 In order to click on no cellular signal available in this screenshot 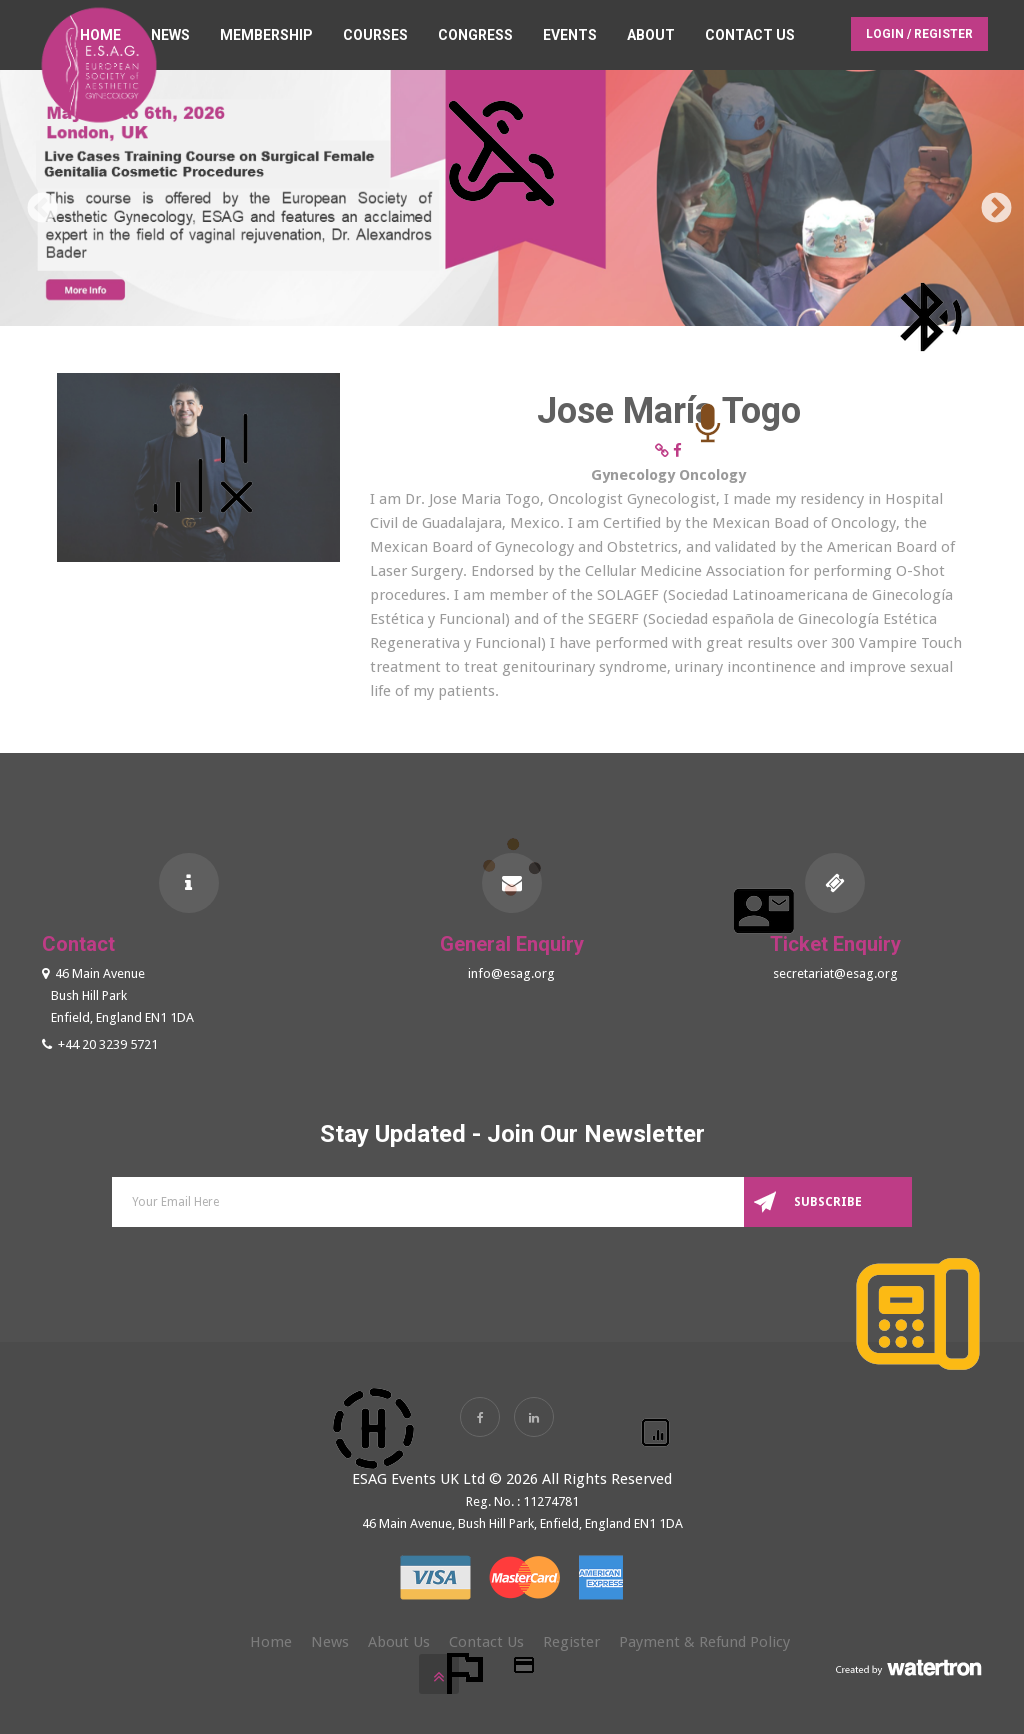, I will do `click(205, 470)`.